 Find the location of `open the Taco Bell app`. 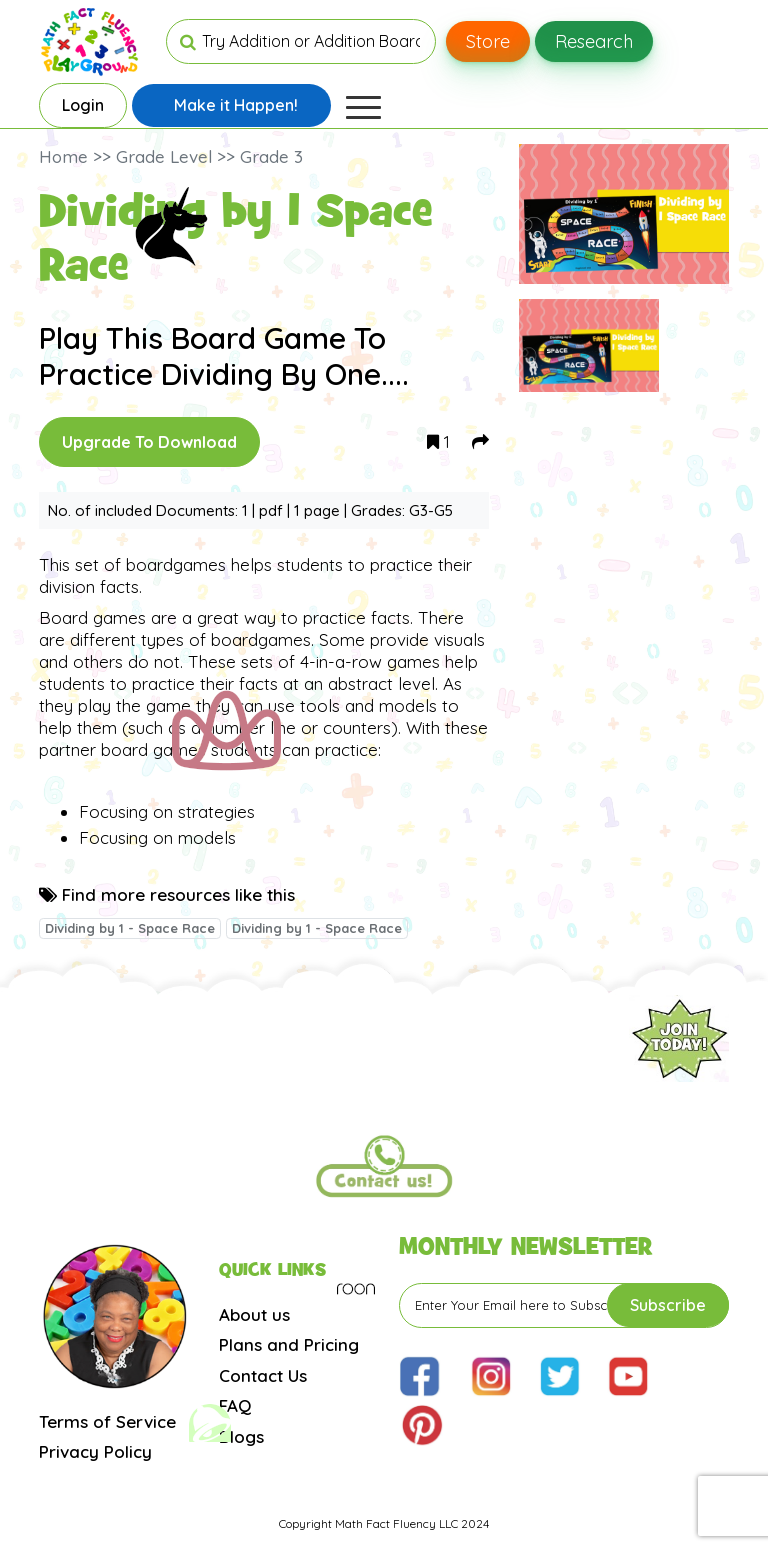

open the Taco Bell app is located at coordinates (210, 1423).